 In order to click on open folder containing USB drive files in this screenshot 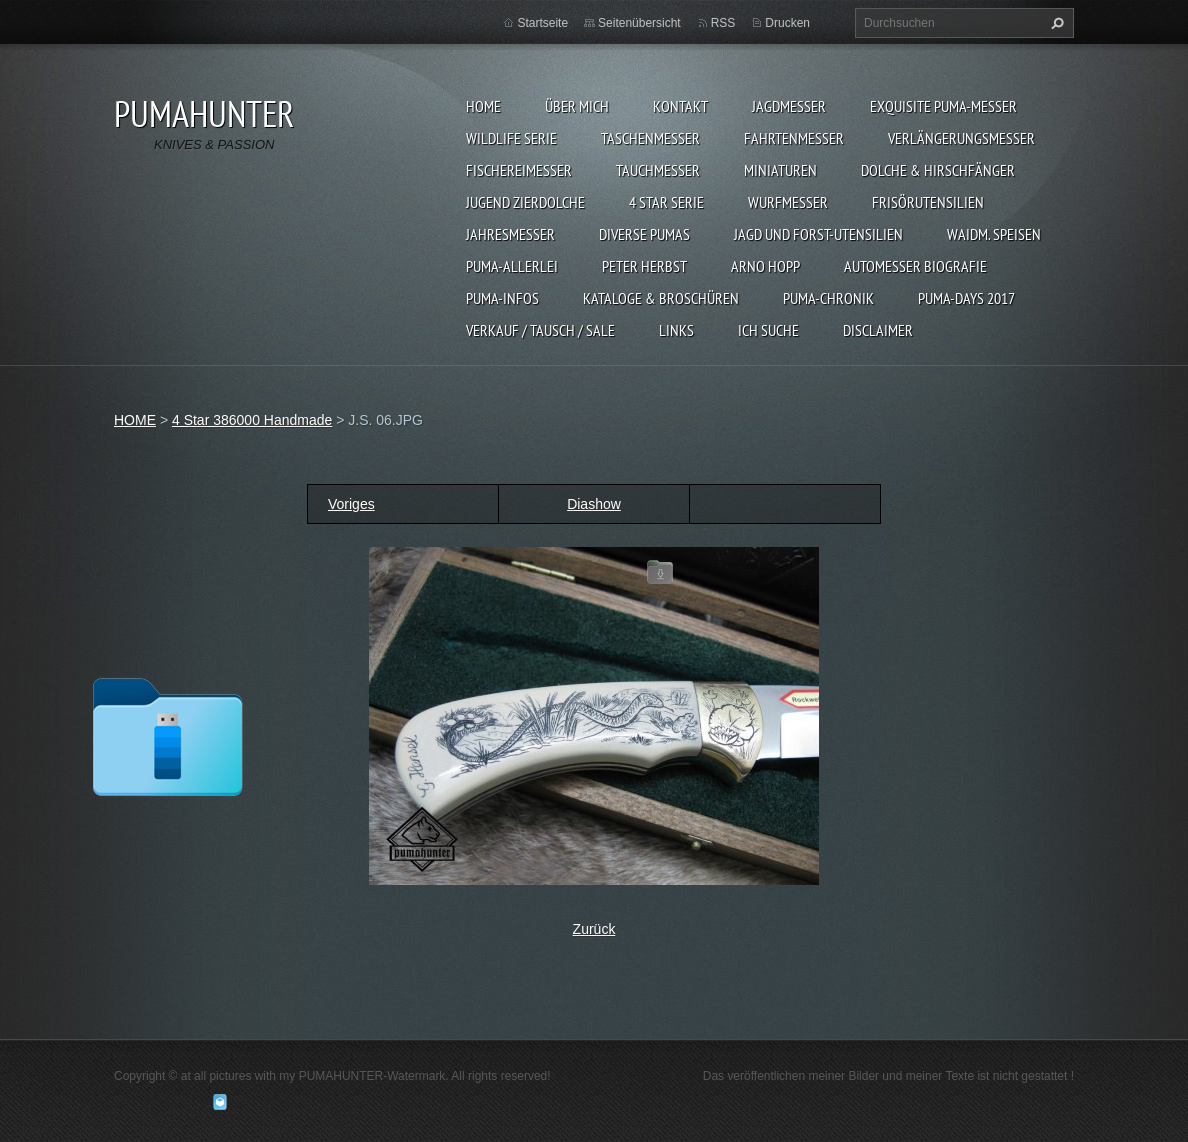, I will do `click(167, 741)`.